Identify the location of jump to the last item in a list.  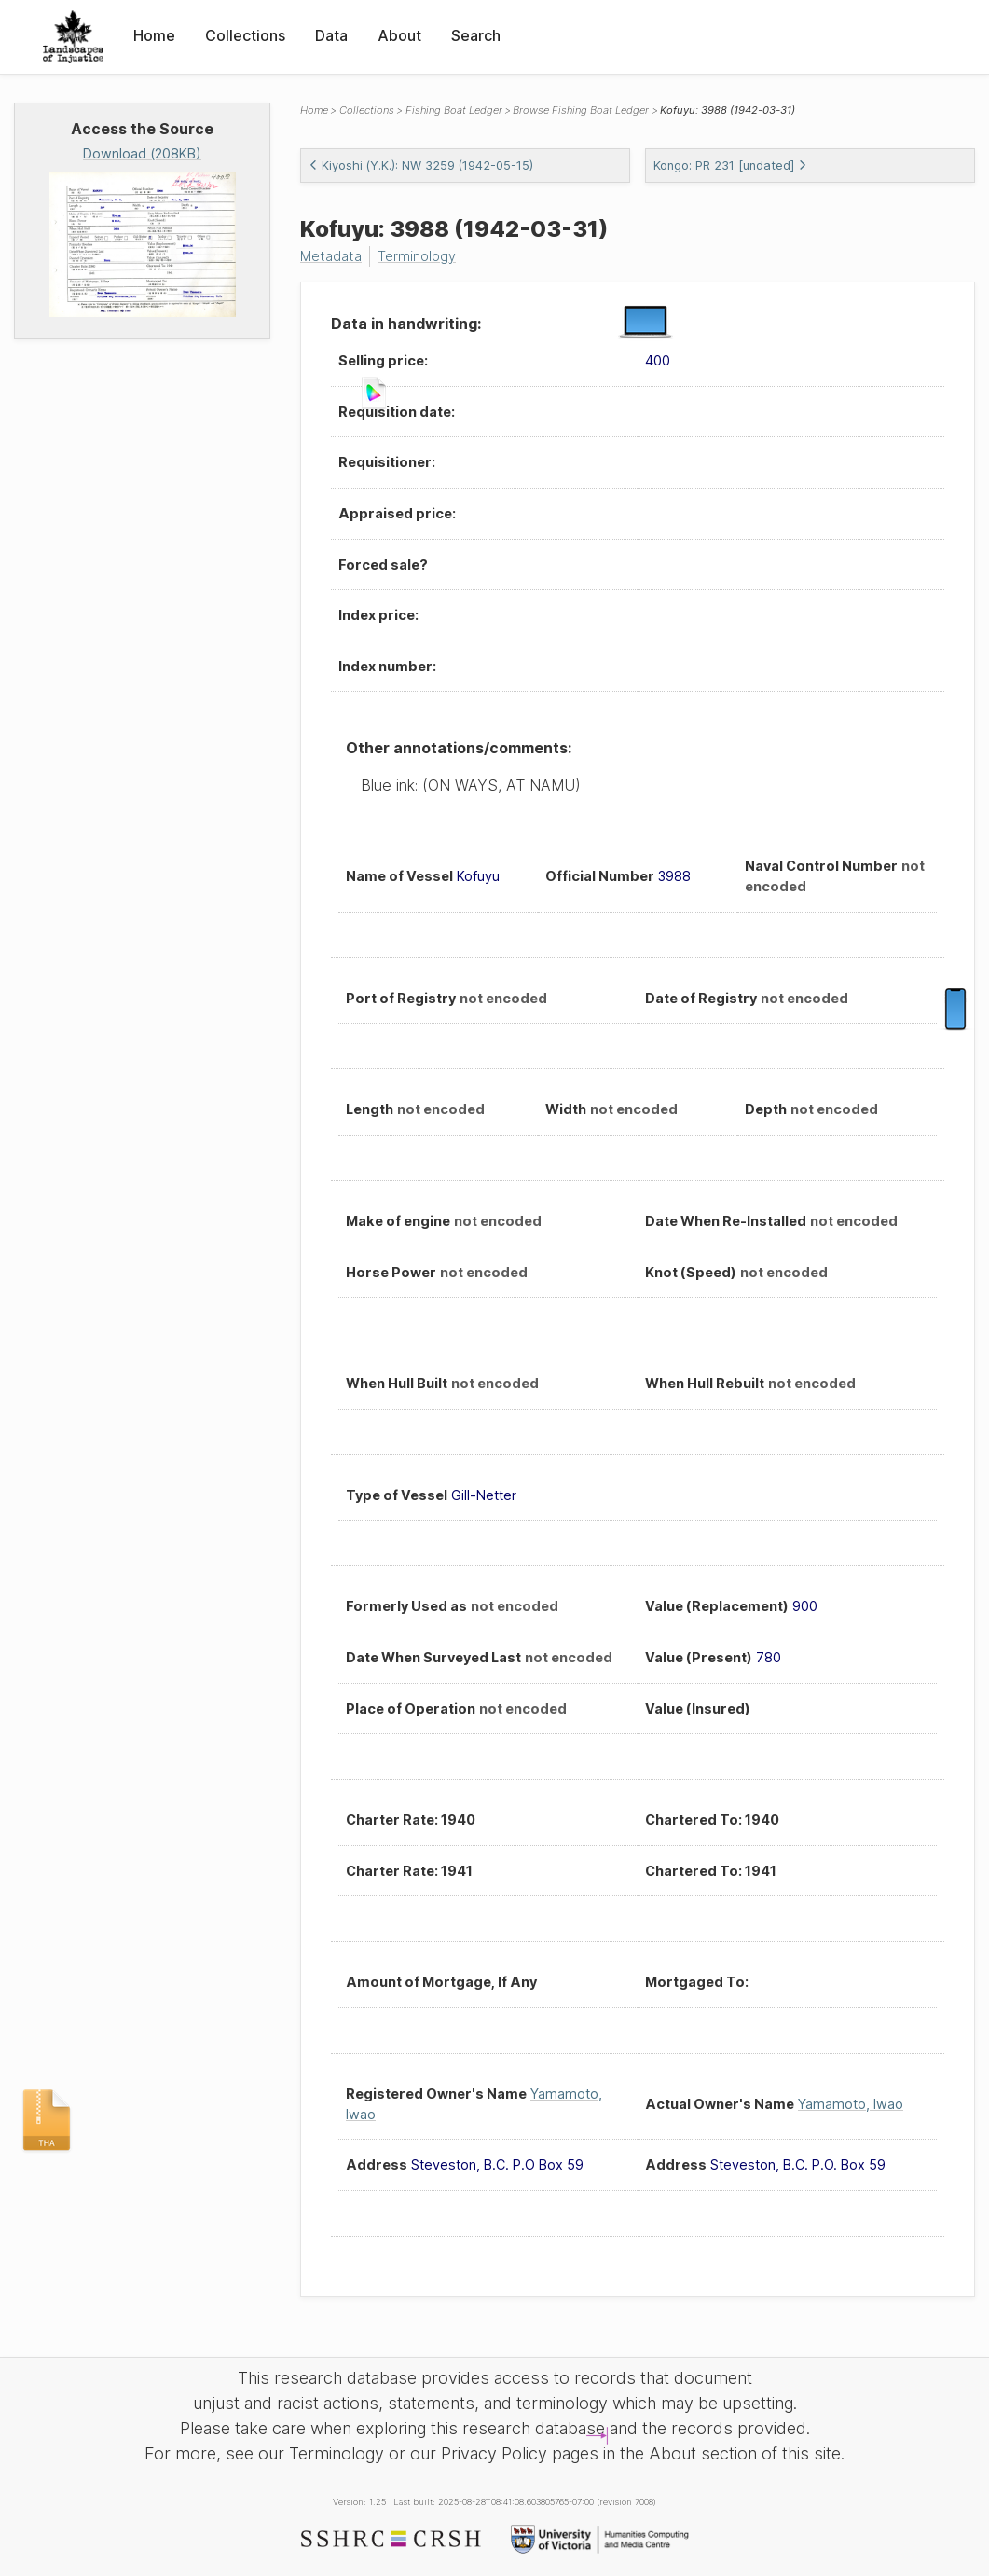
(597, 2435).